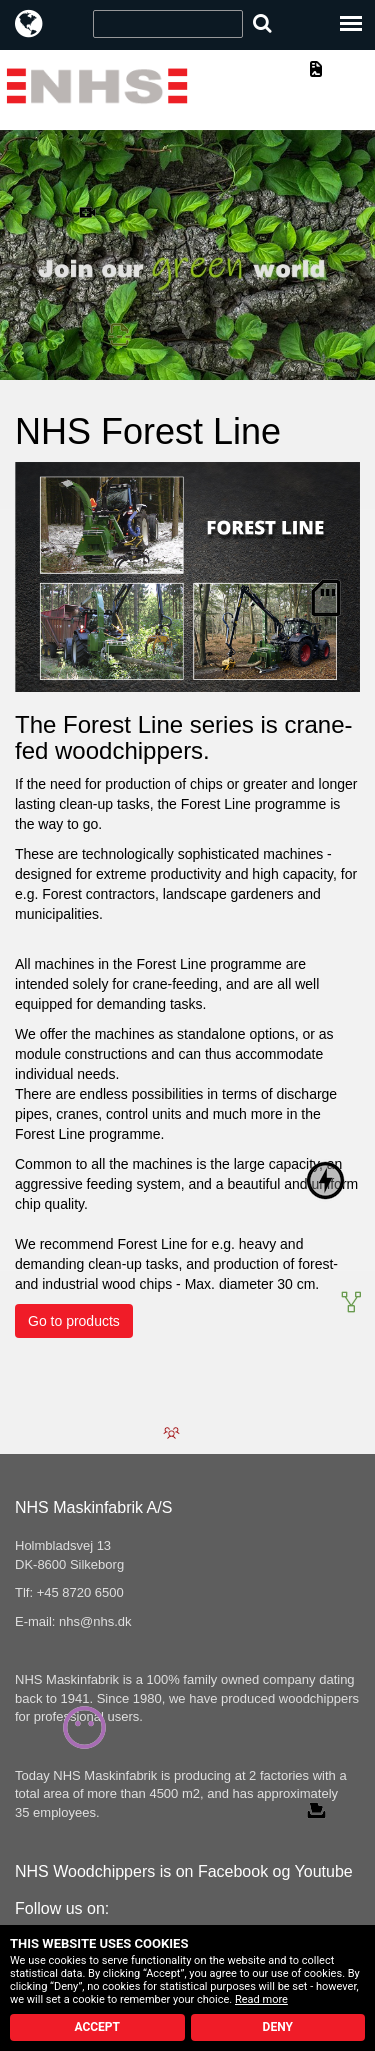 This screenshot has width=375, height=2051. Describe the element at coordinates (325, 1180) in the screenshot. I see `indicates offline mode with cached content available` at that location.